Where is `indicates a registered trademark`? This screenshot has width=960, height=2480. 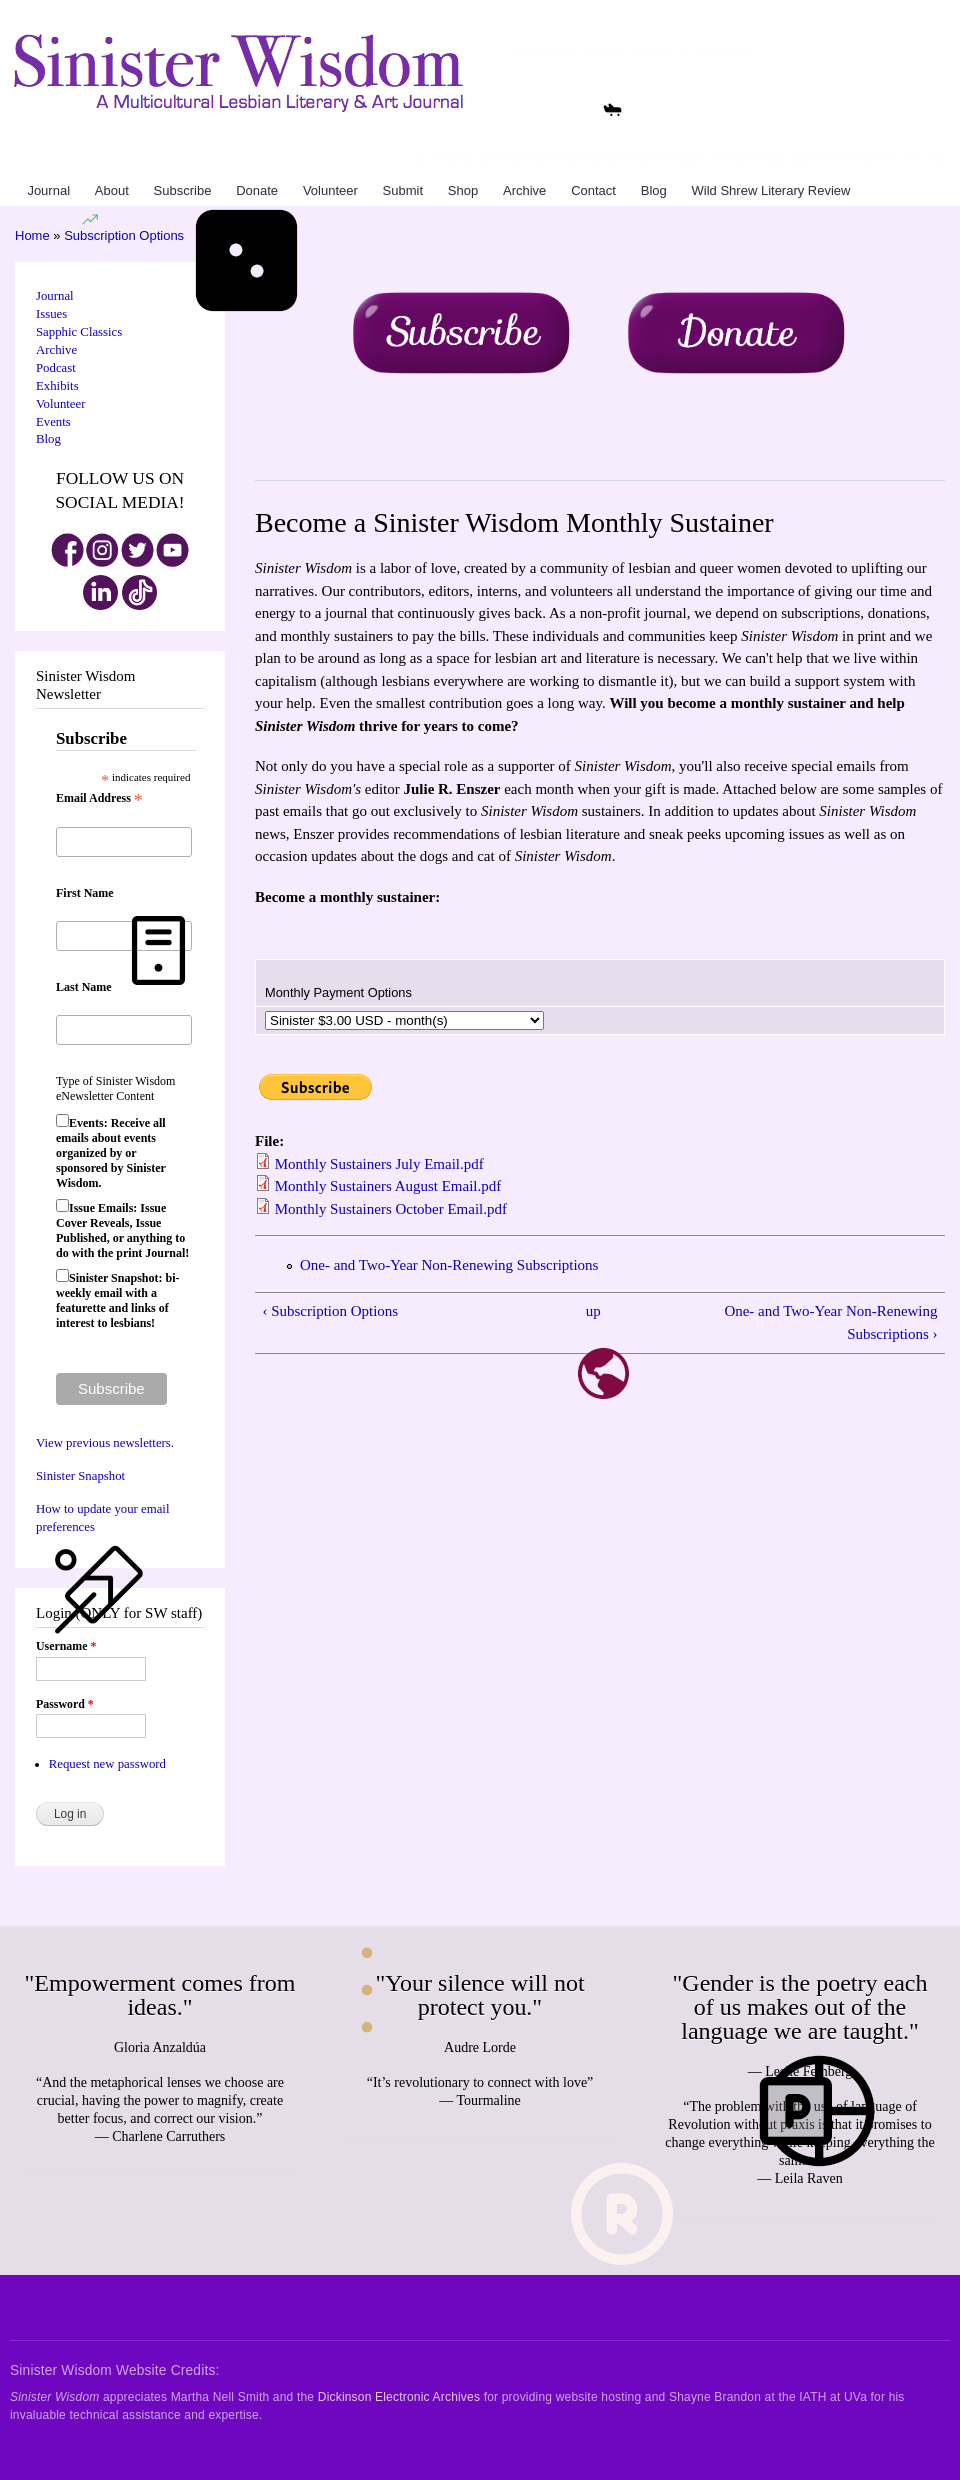 indicates a registered trademark is located at coordinates (622, 2214).